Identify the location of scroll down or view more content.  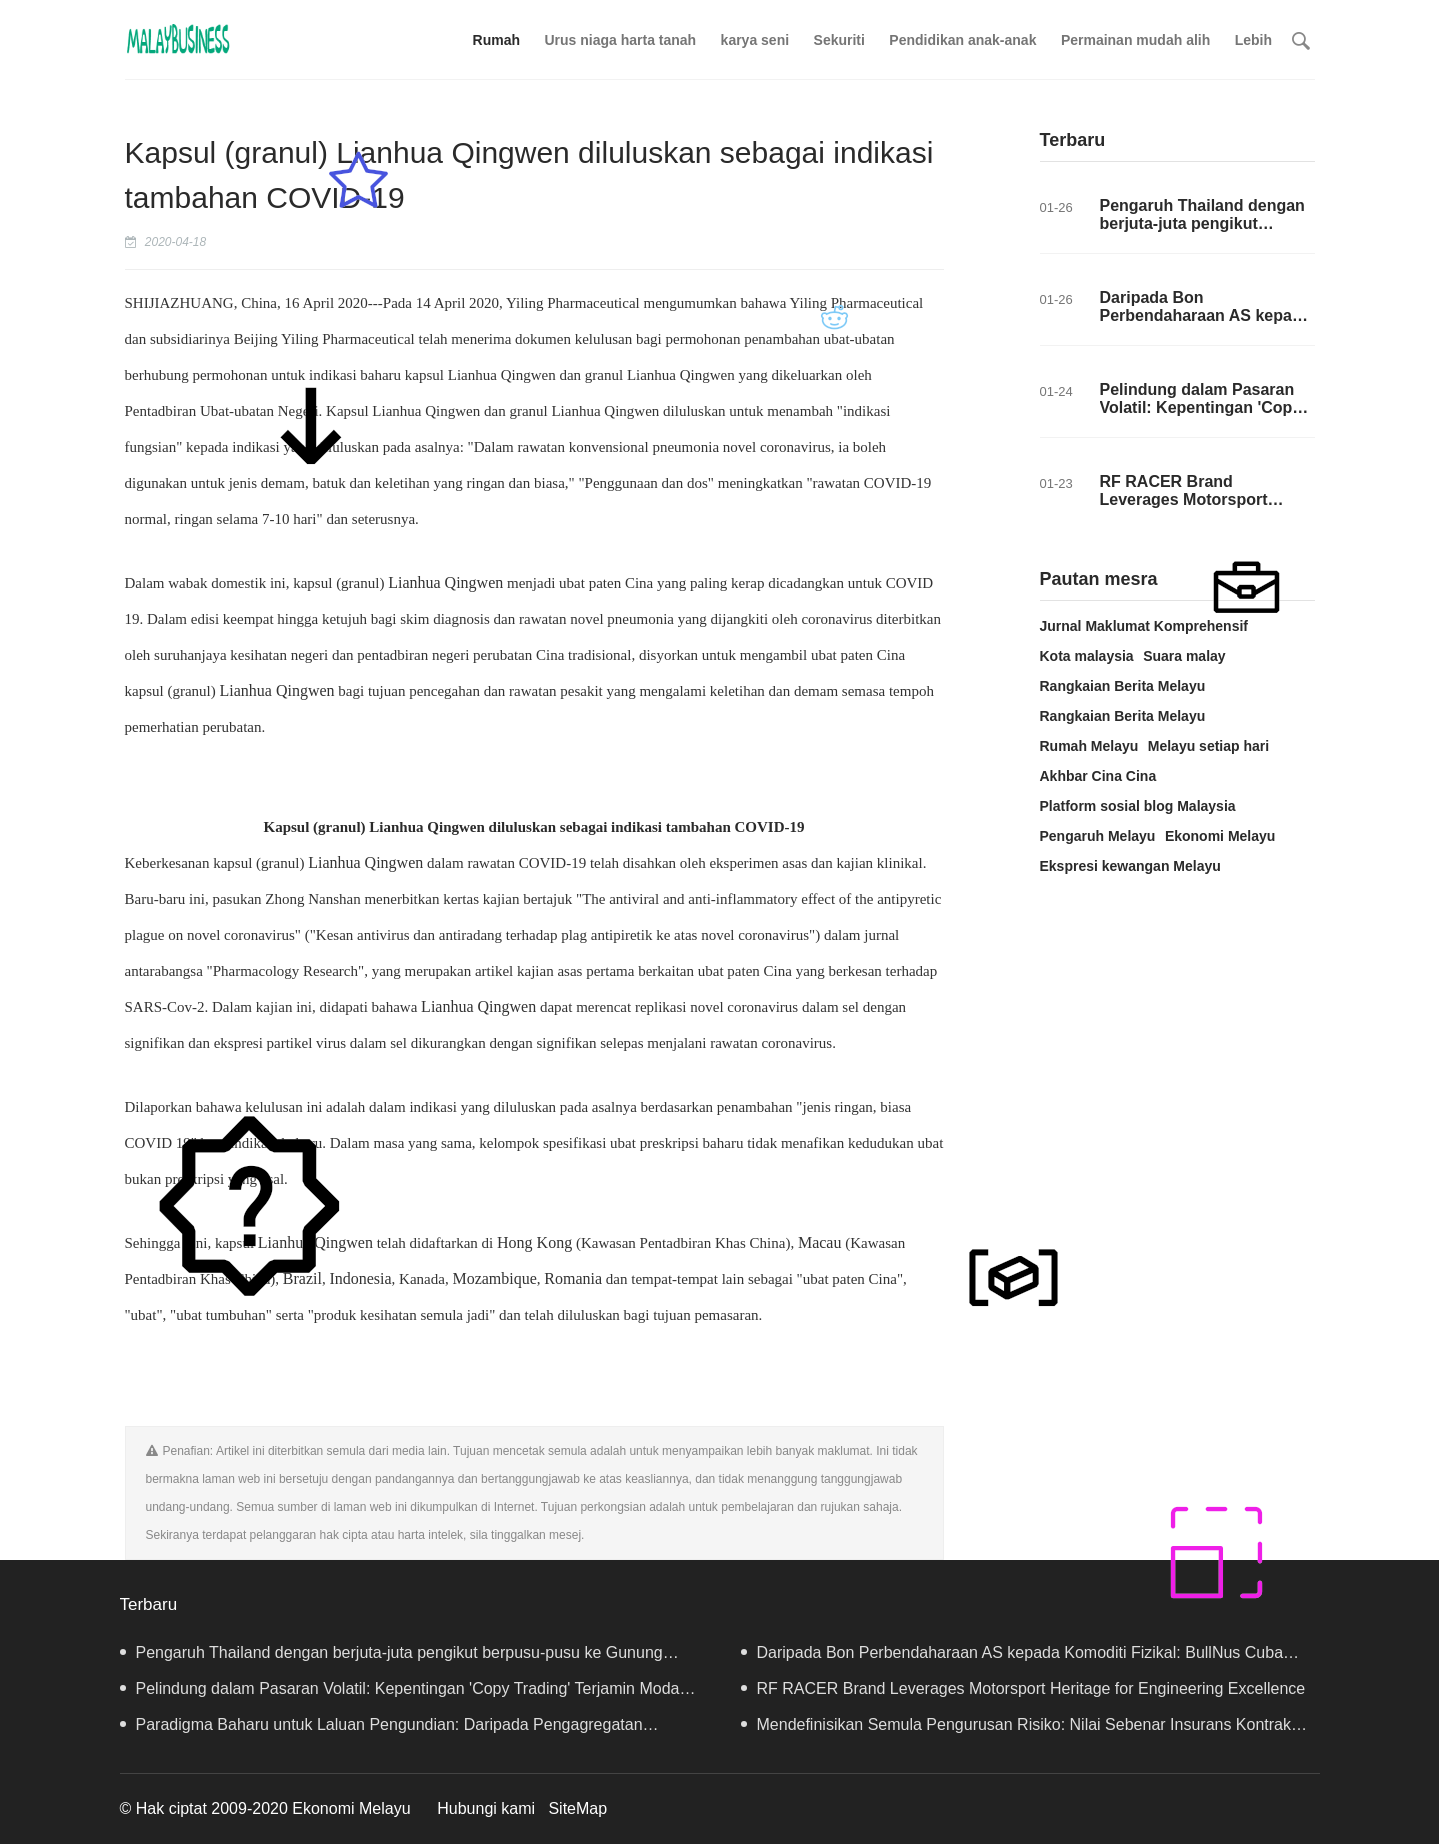
(312, 430).